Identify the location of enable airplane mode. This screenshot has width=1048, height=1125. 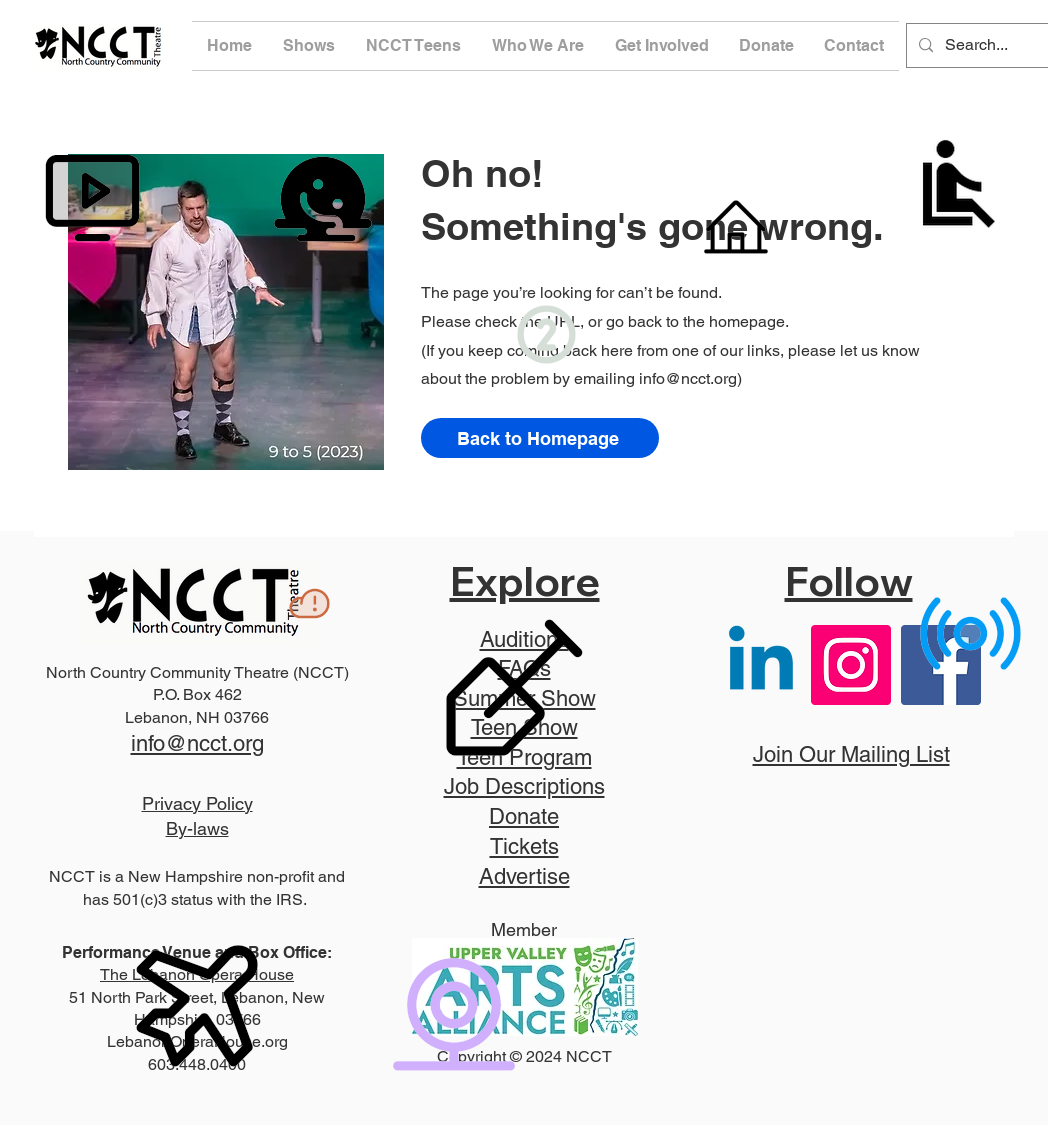
(199, 1003).